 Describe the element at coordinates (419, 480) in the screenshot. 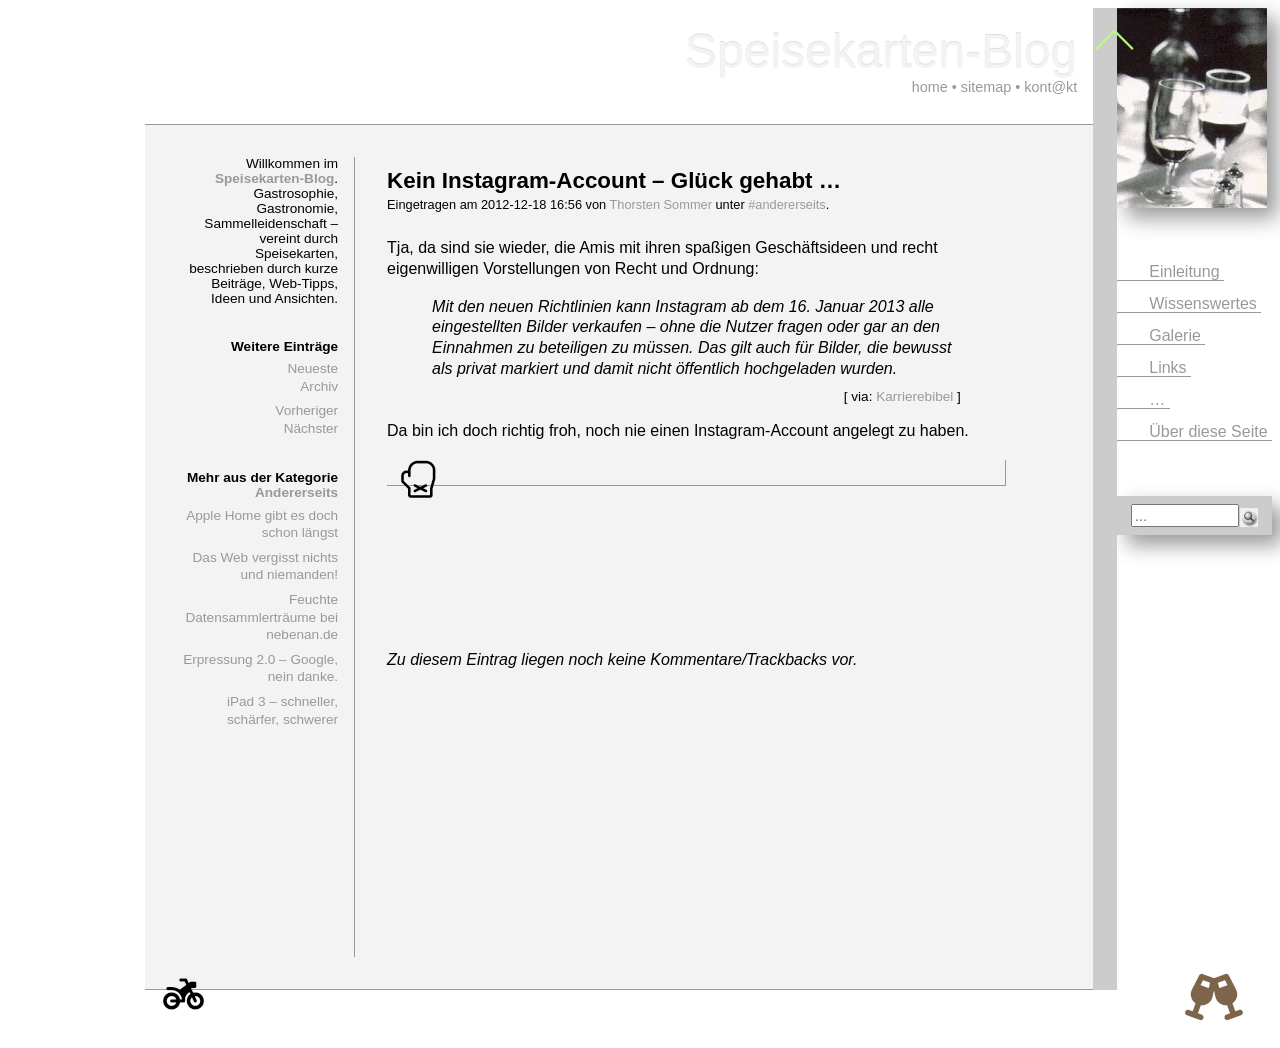

I see `access boxing or martial arts content` at that location.